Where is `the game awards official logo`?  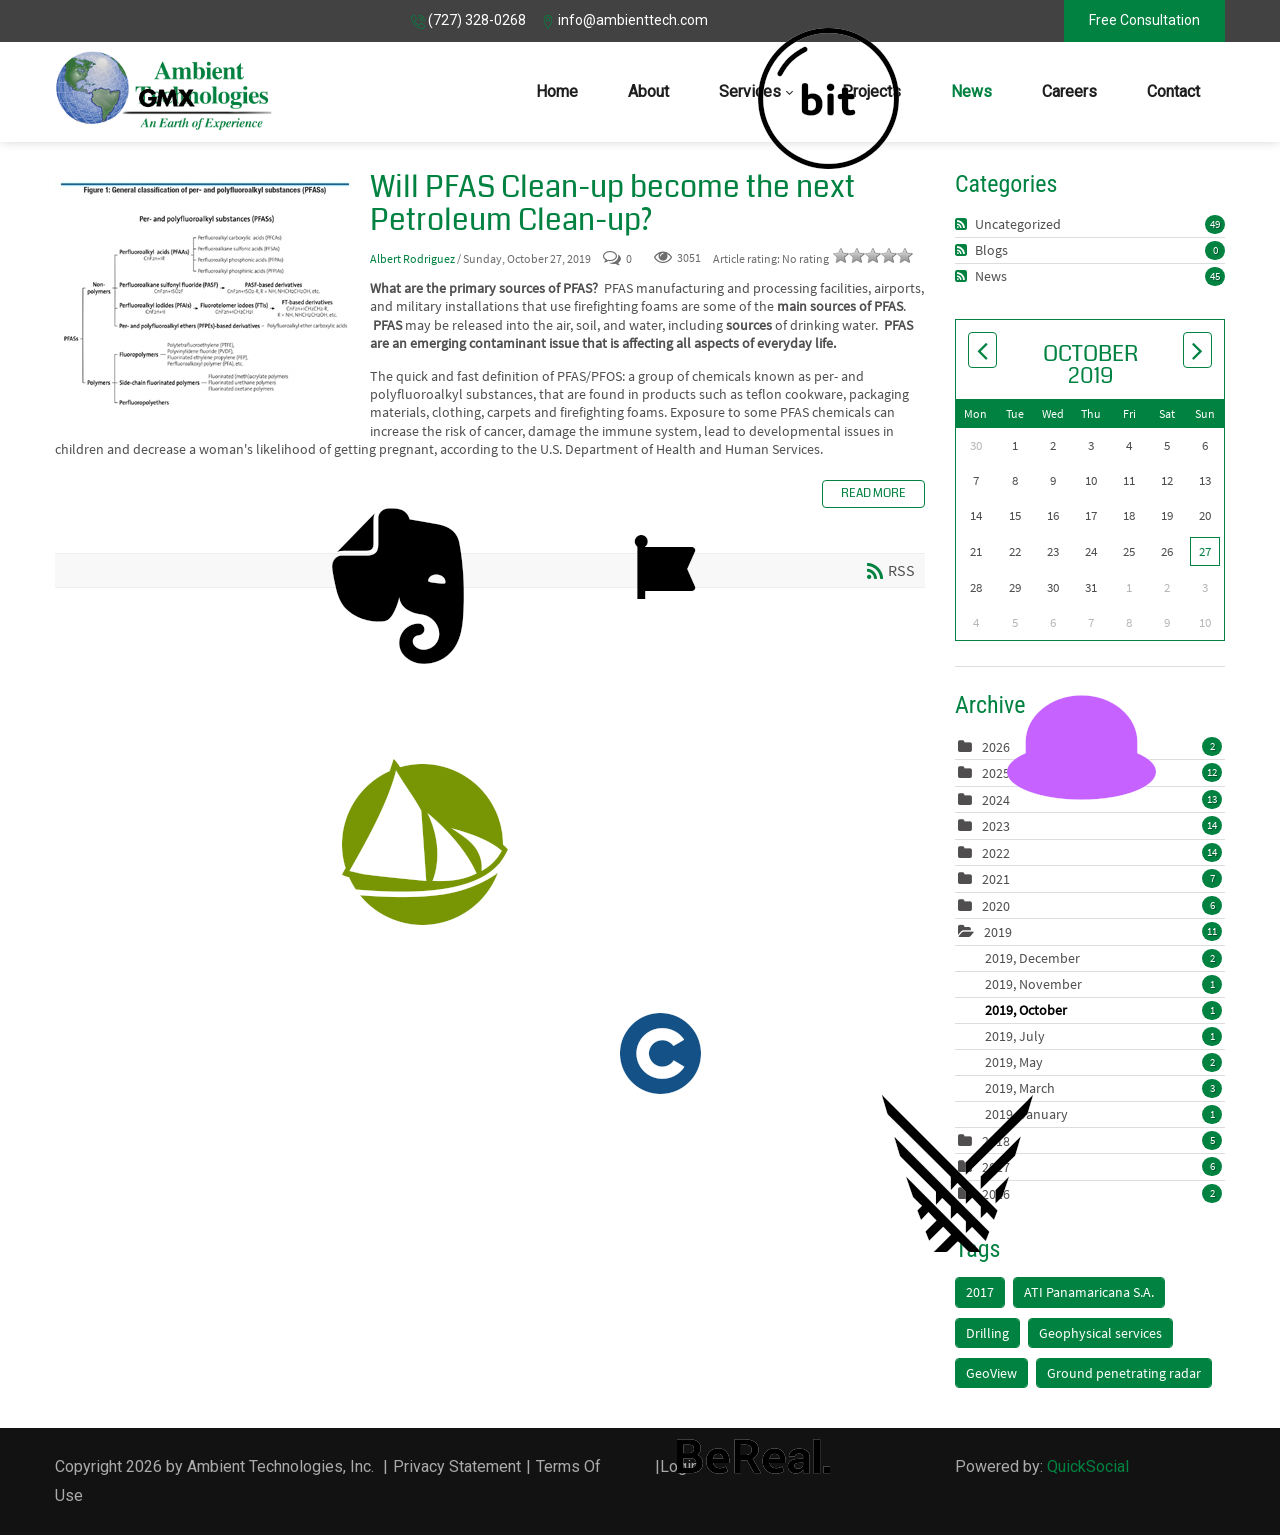 the game awards official logo is located at coordinates (957, 1173).